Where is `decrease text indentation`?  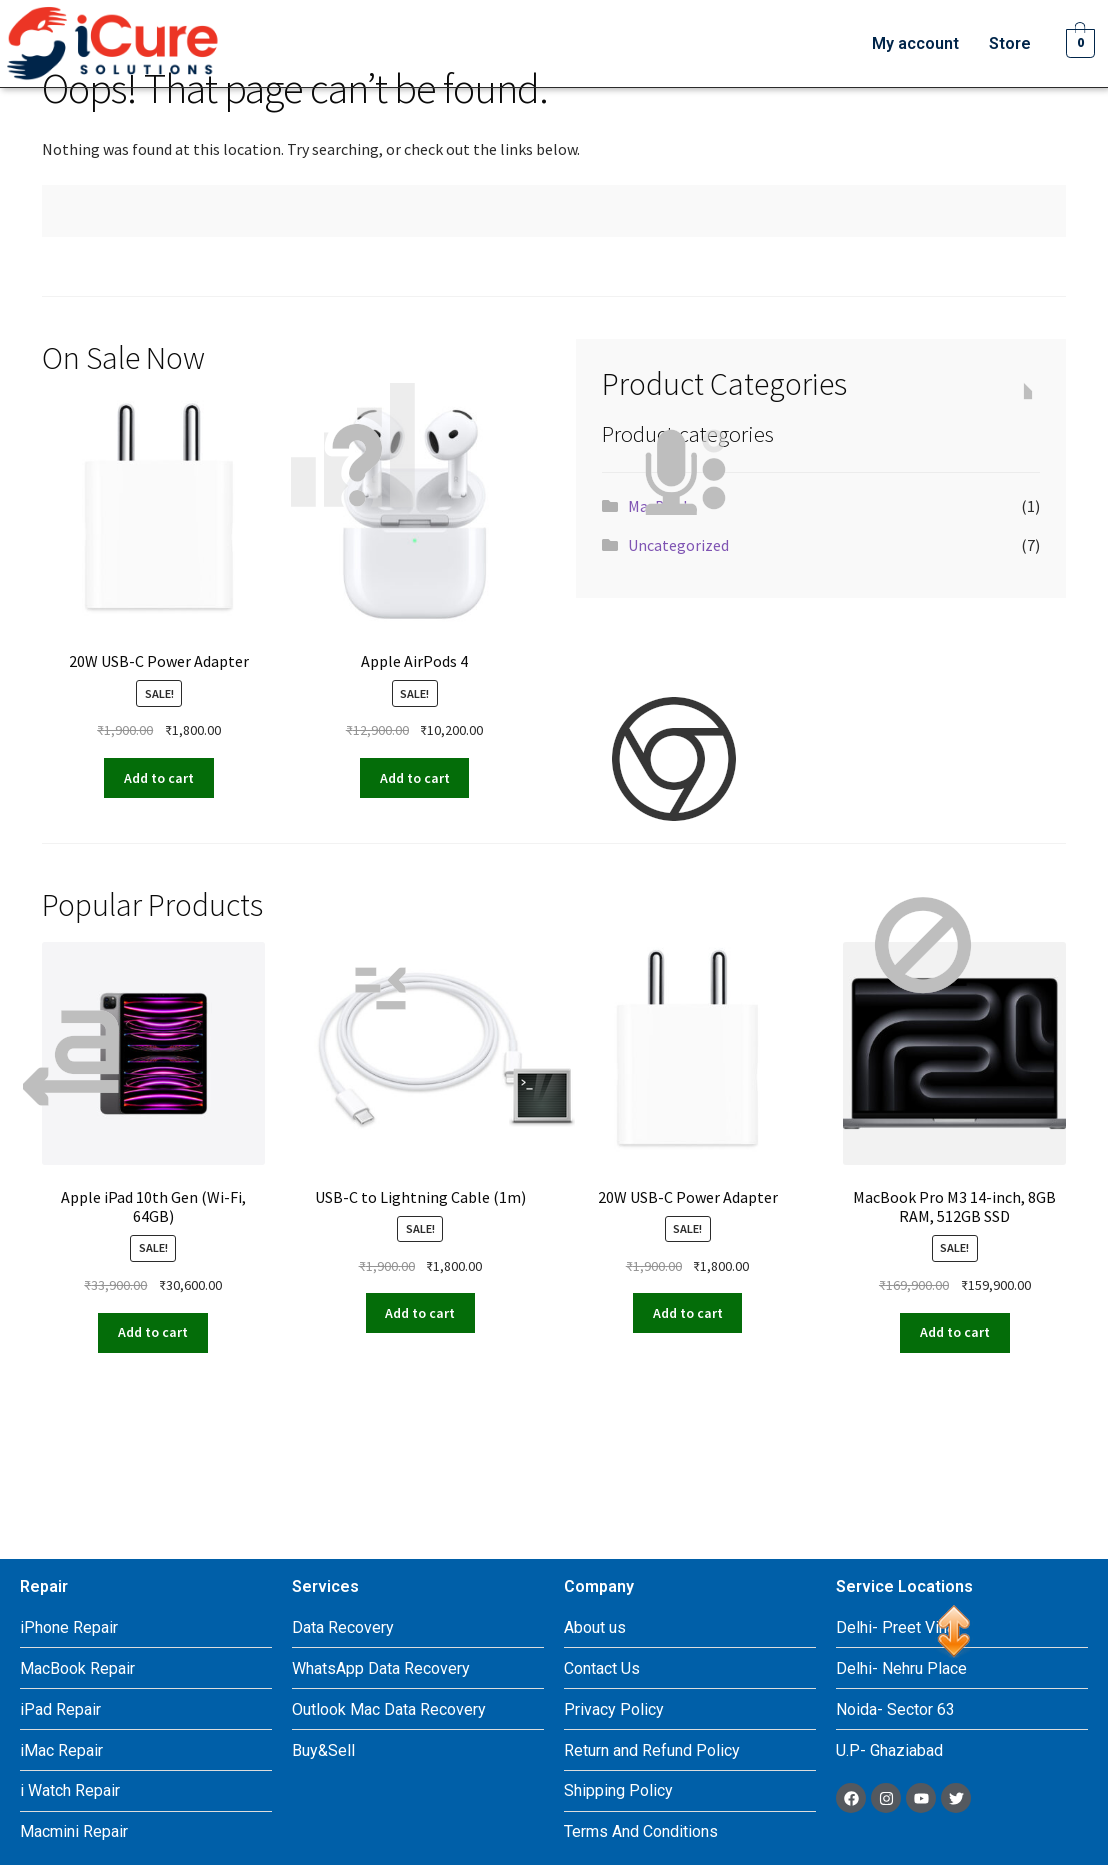
decrease text indentation is located at coordinates (380, 988).